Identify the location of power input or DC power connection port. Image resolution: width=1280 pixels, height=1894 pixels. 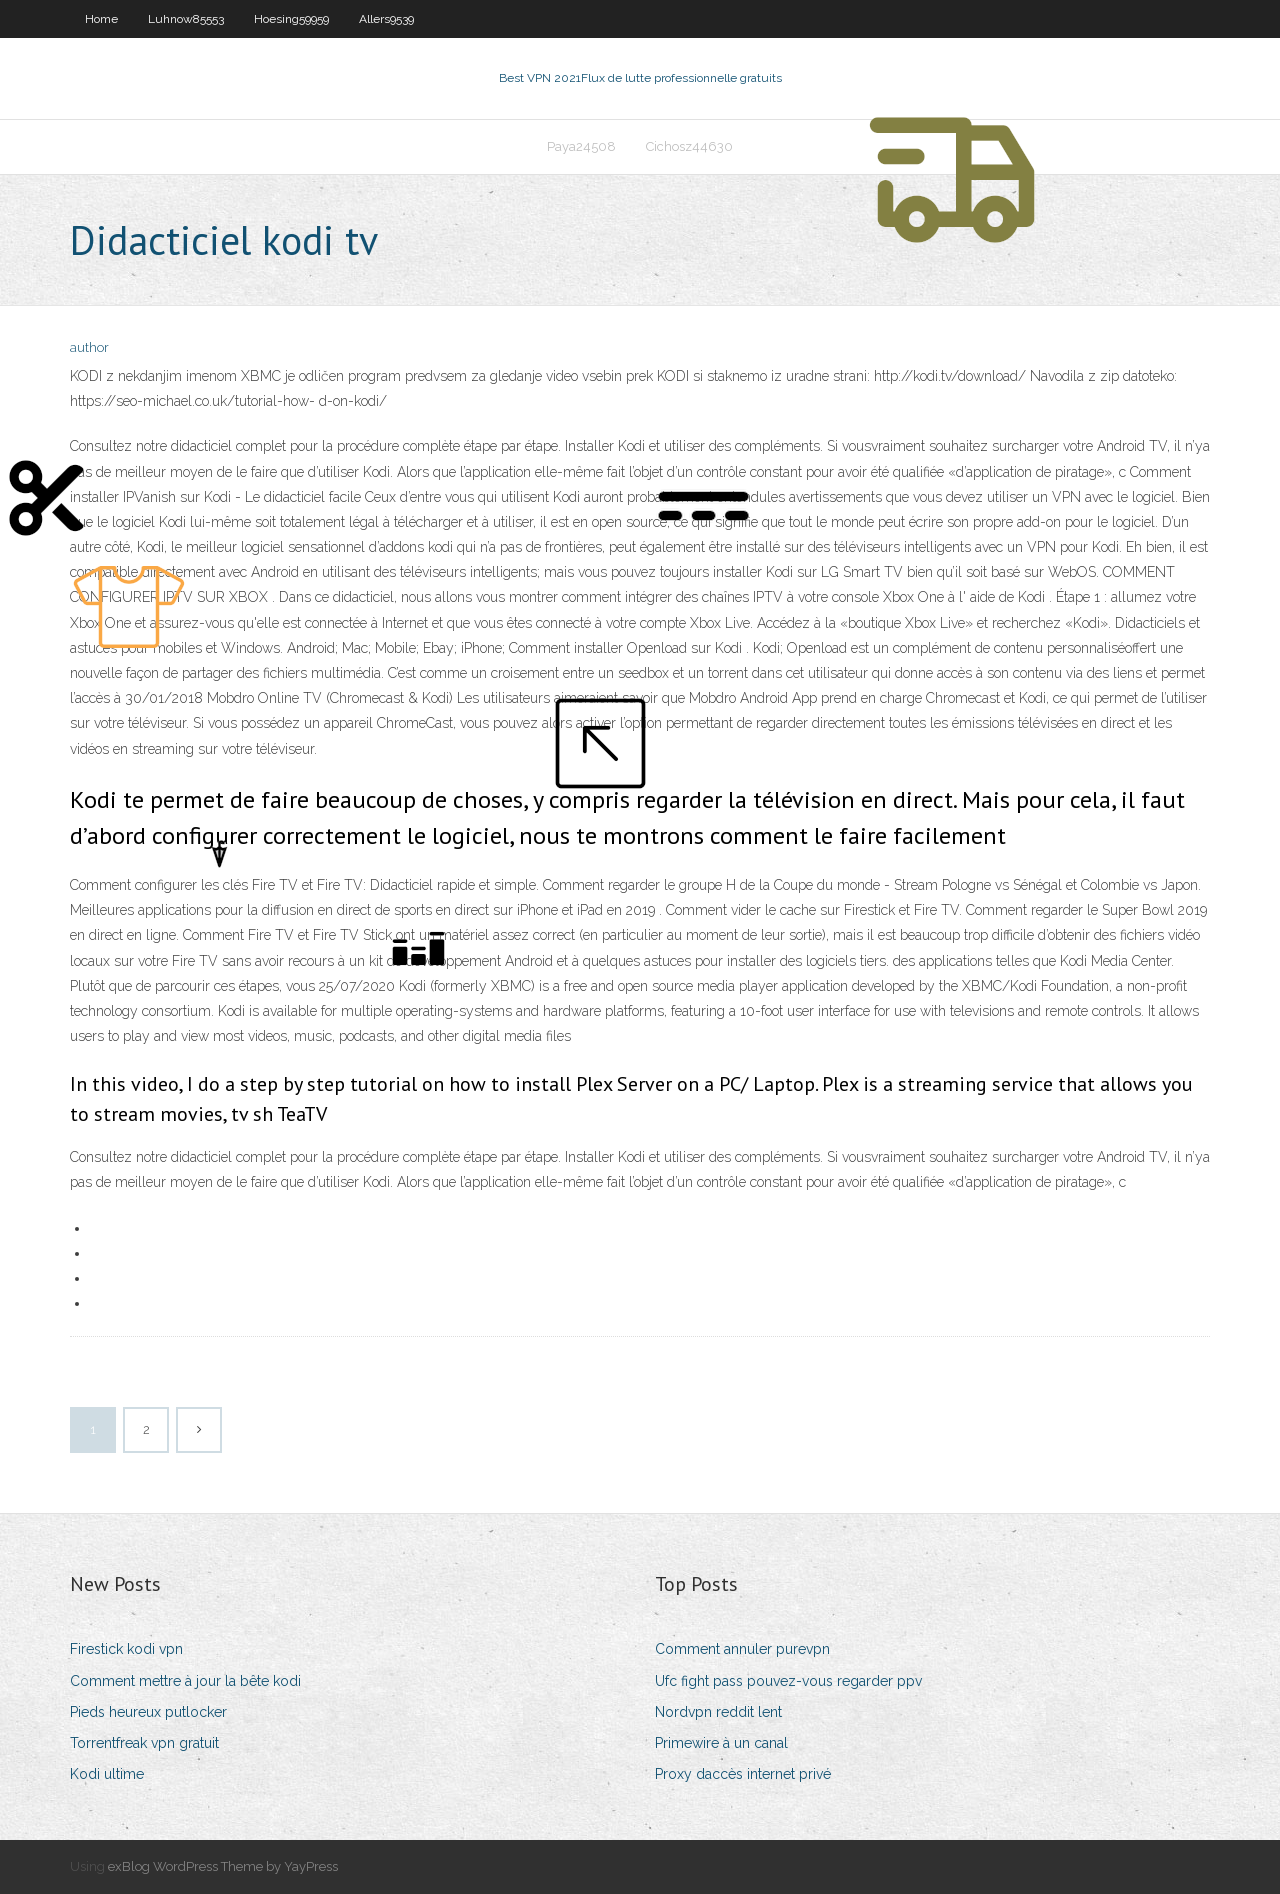
(706, 506).